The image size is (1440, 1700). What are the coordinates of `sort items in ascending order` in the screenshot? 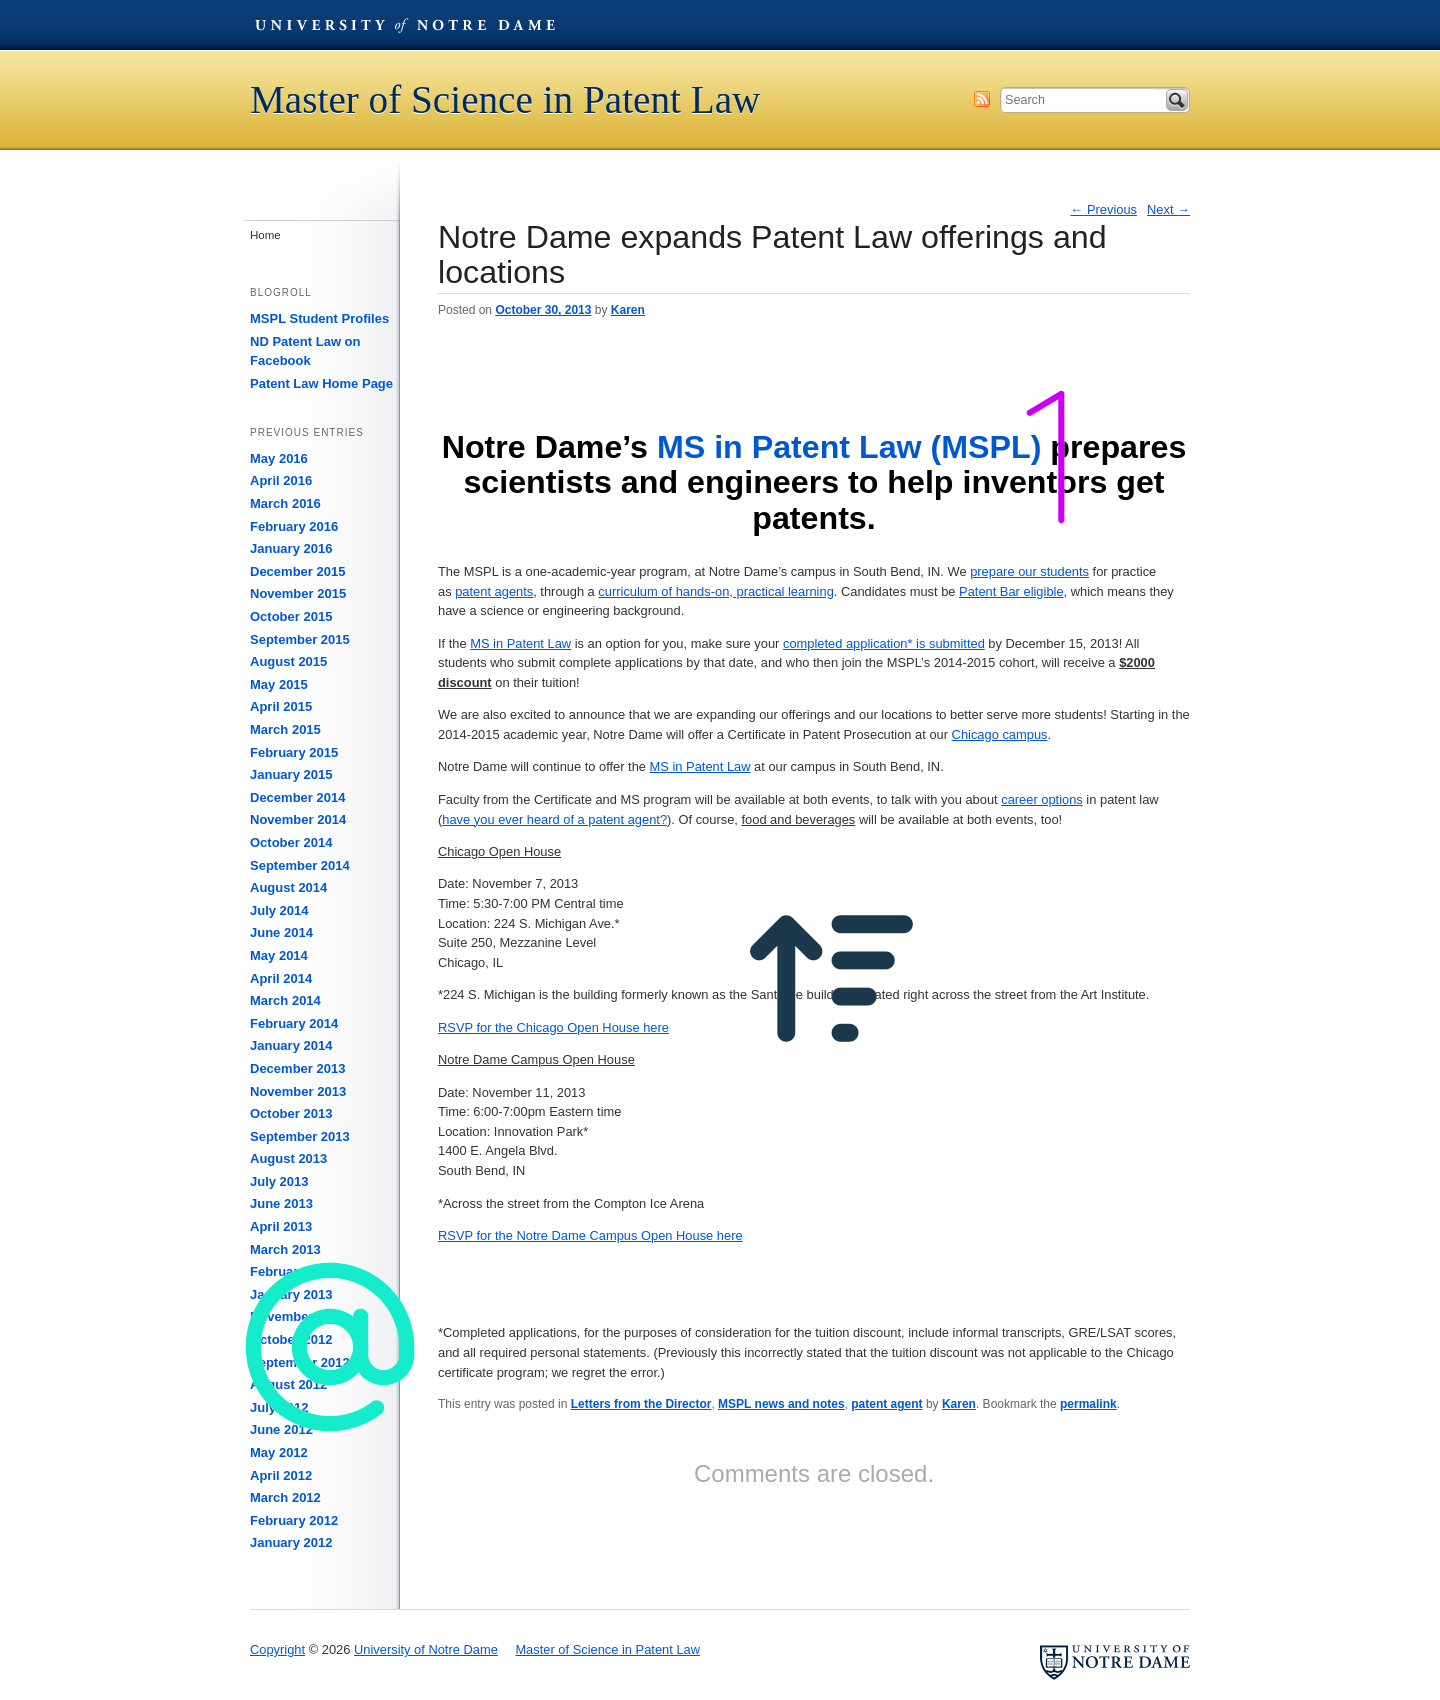 It's located at (831, 978).